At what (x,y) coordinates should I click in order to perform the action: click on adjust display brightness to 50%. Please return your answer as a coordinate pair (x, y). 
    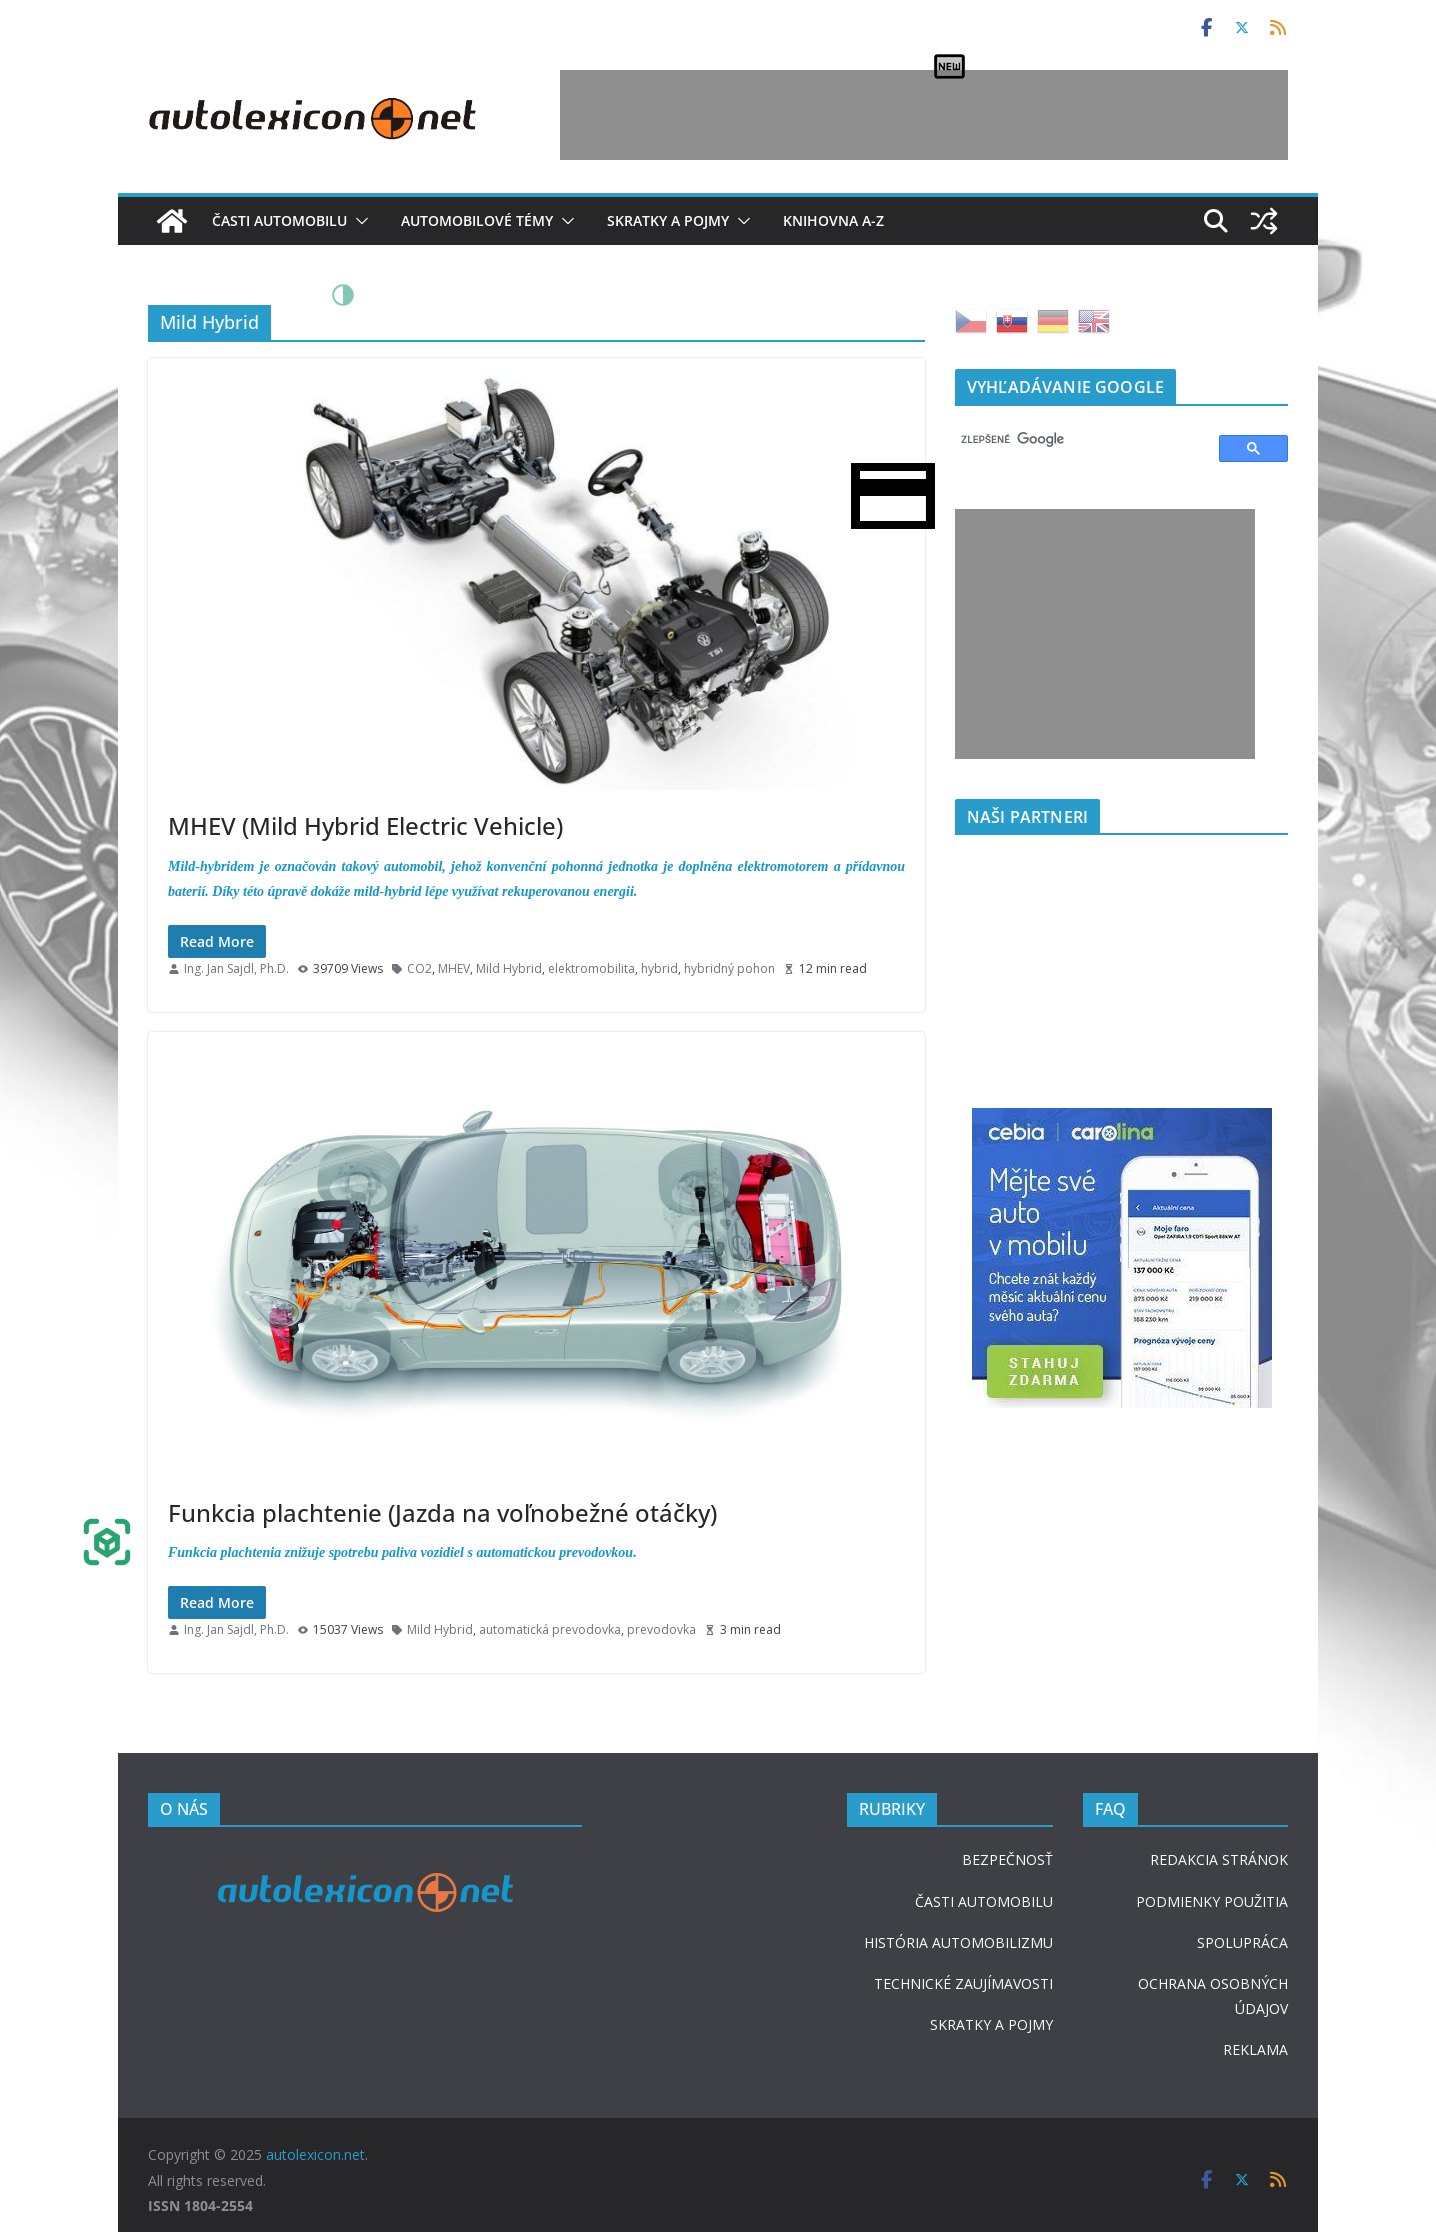
    Looking at the image, I should click on (343, 295).